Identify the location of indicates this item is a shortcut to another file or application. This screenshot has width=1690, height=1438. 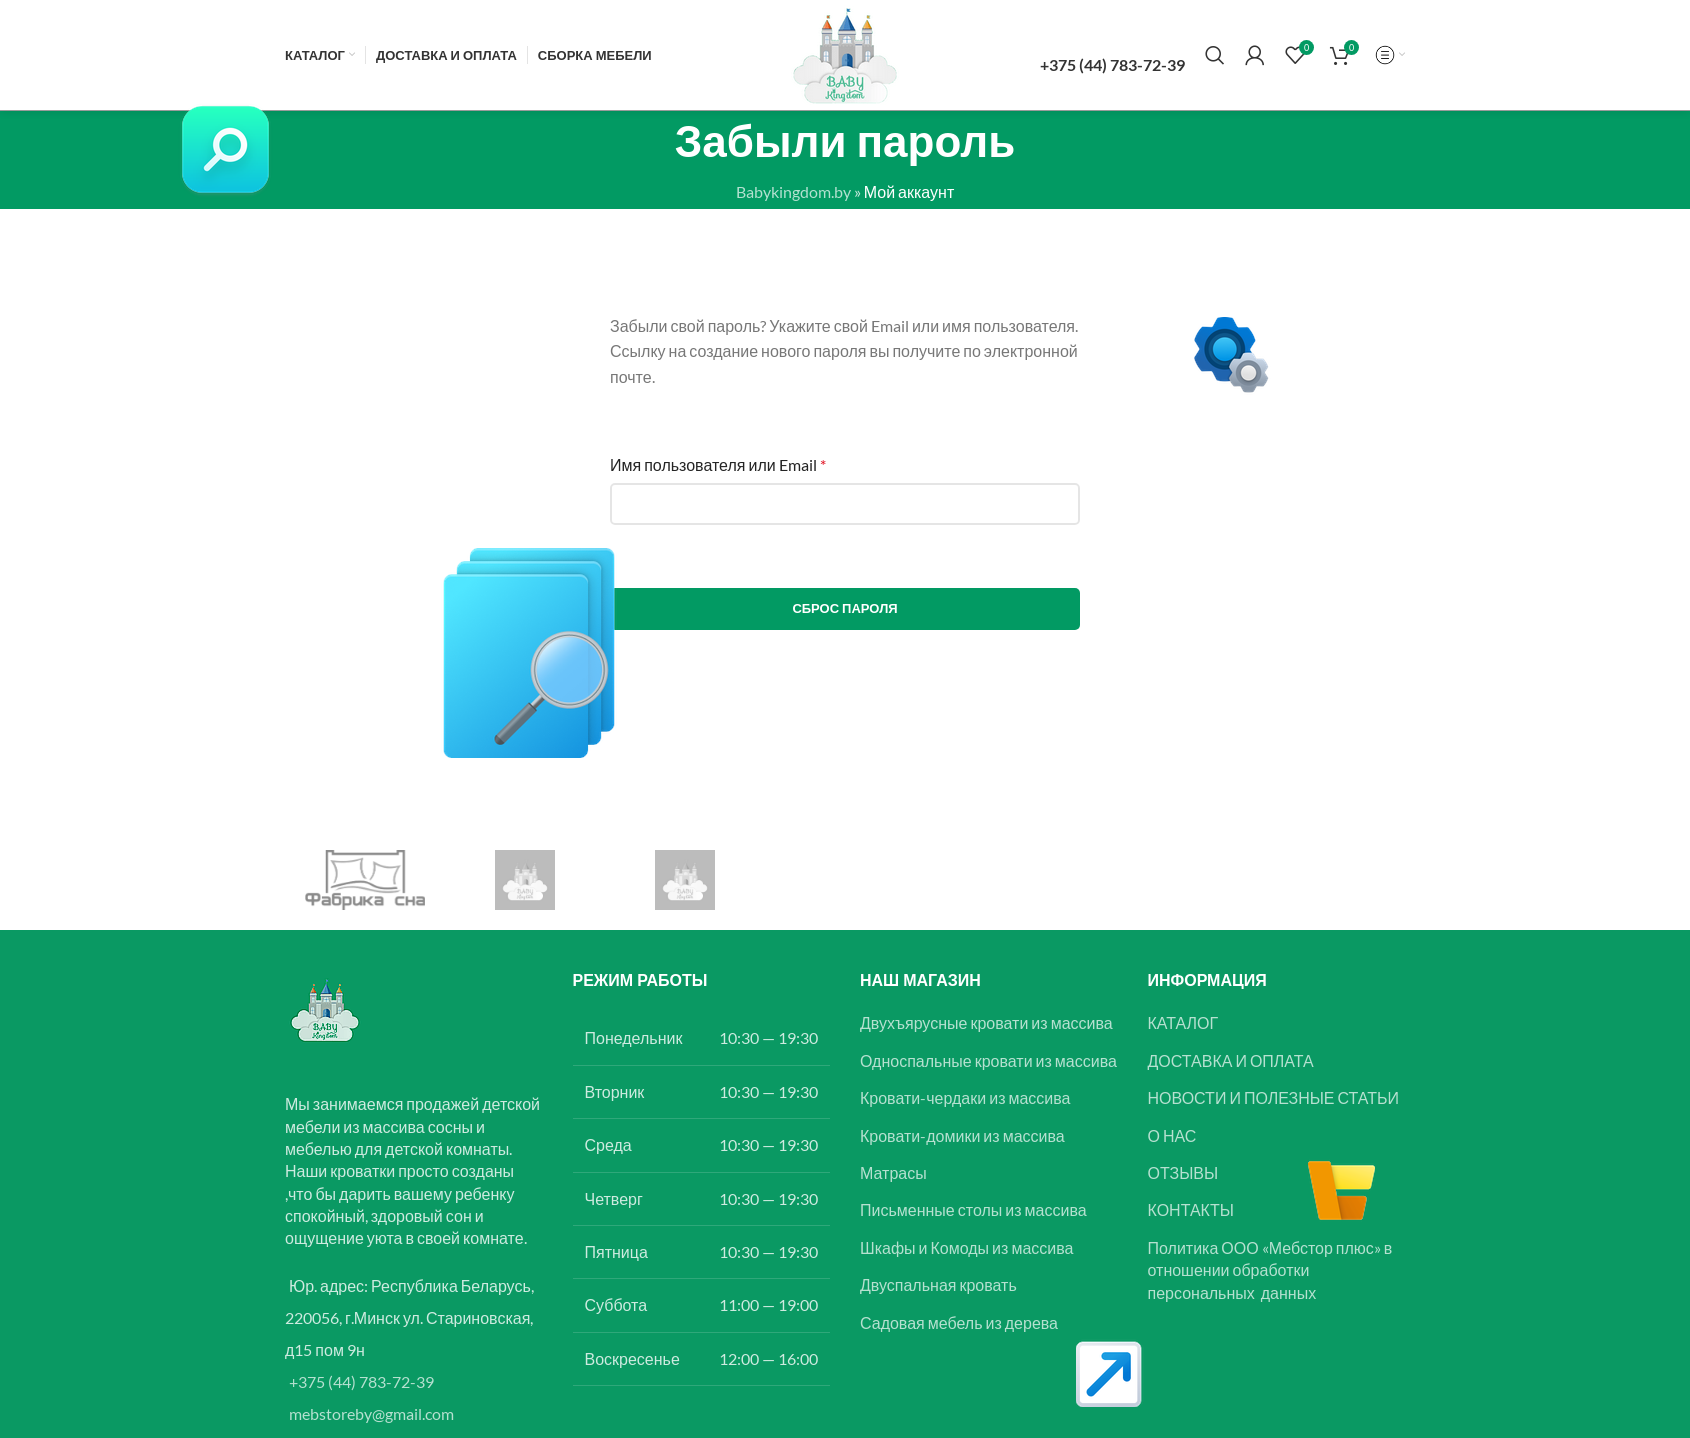
(1159, 1323).